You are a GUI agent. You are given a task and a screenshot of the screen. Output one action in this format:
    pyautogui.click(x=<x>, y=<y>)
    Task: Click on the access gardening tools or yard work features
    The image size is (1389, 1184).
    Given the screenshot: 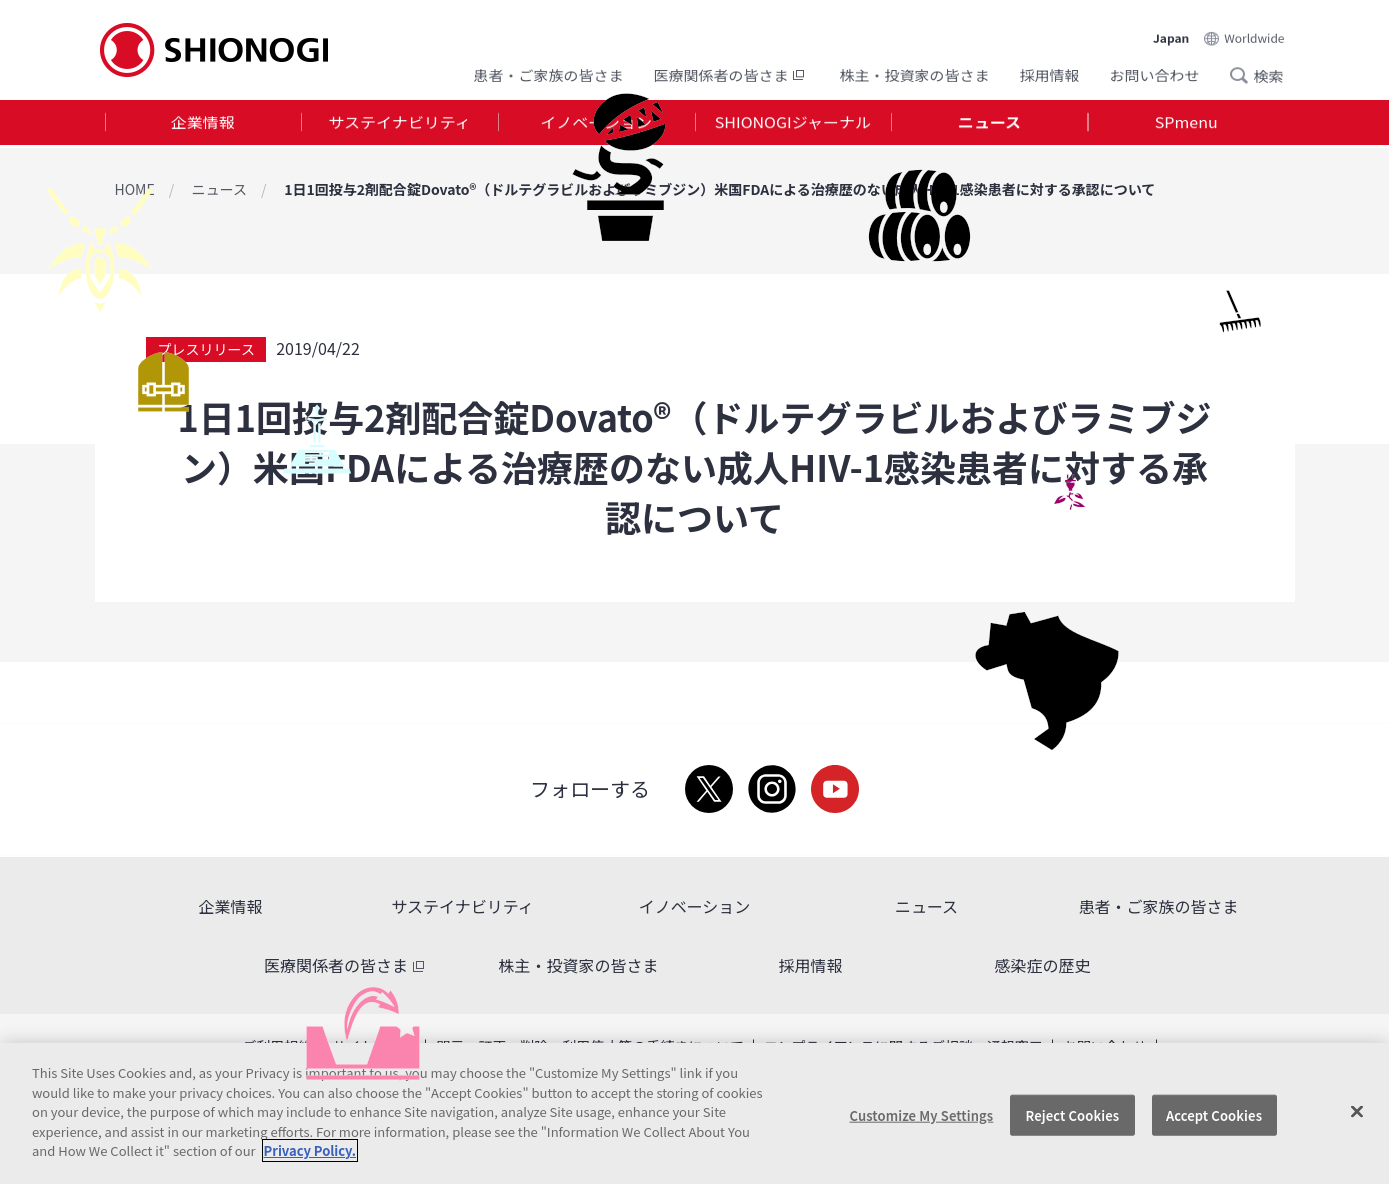 What is the action you would take?
    pyautogui.click(x=1240, y=311)
    